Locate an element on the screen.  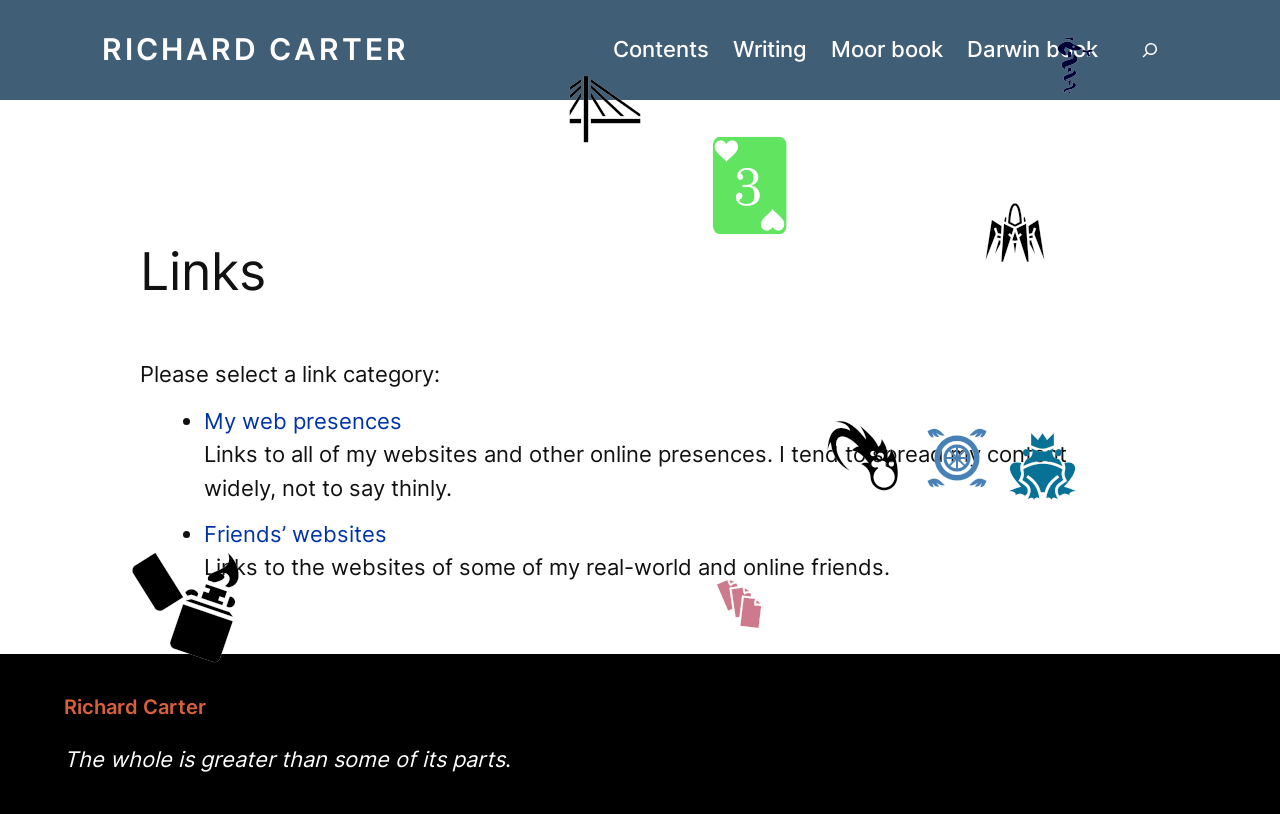
ignite or activate a fire-related feature is located at coordinates (185, 607).